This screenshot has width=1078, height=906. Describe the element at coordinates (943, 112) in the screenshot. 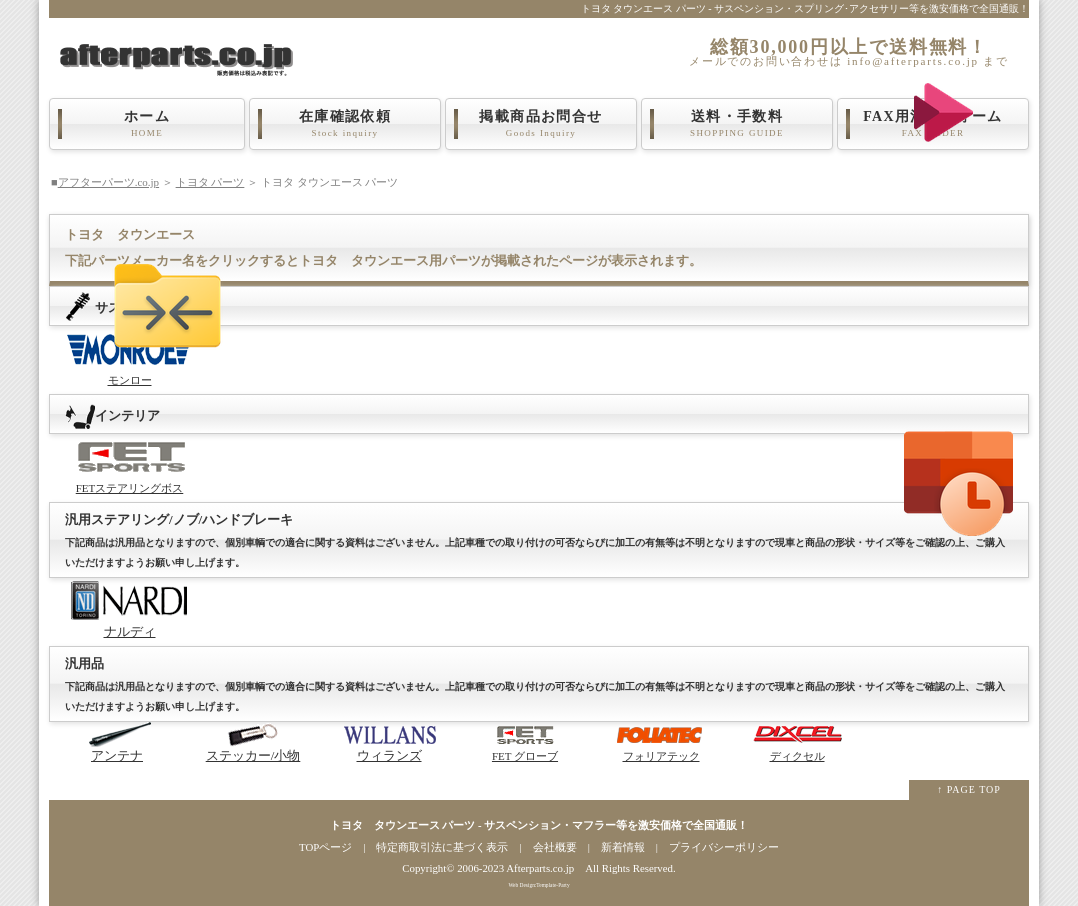

I see `open the stream app` at that location.